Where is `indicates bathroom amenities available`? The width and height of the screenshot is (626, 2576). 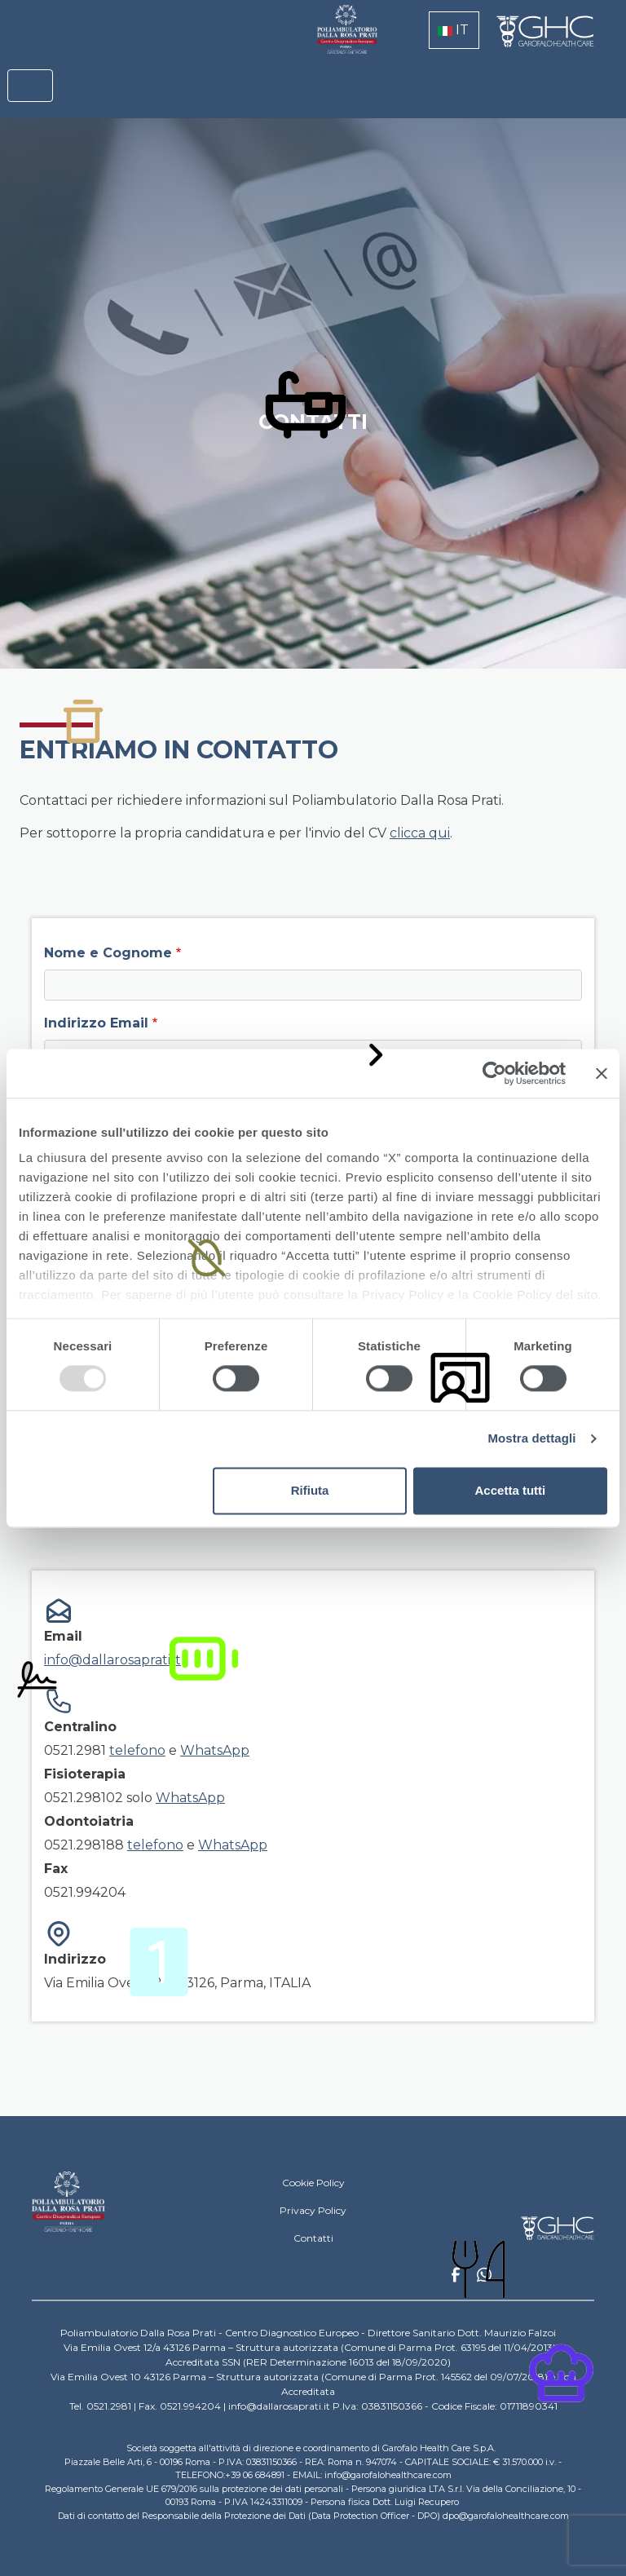 indicates bathroom amenities available is located at coordinates (306, 406).